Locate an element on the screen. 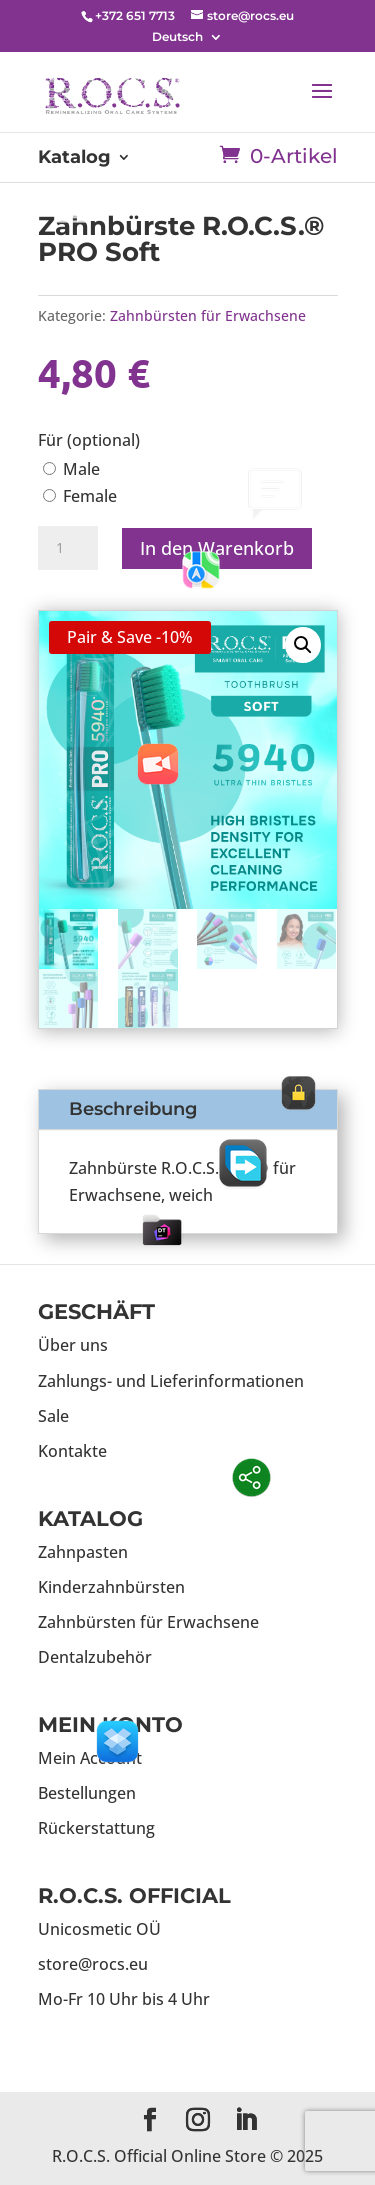 This screenshot has height=2185, width=375. open jetbrains dottrace project folder is located at coordinates (162, 1231).